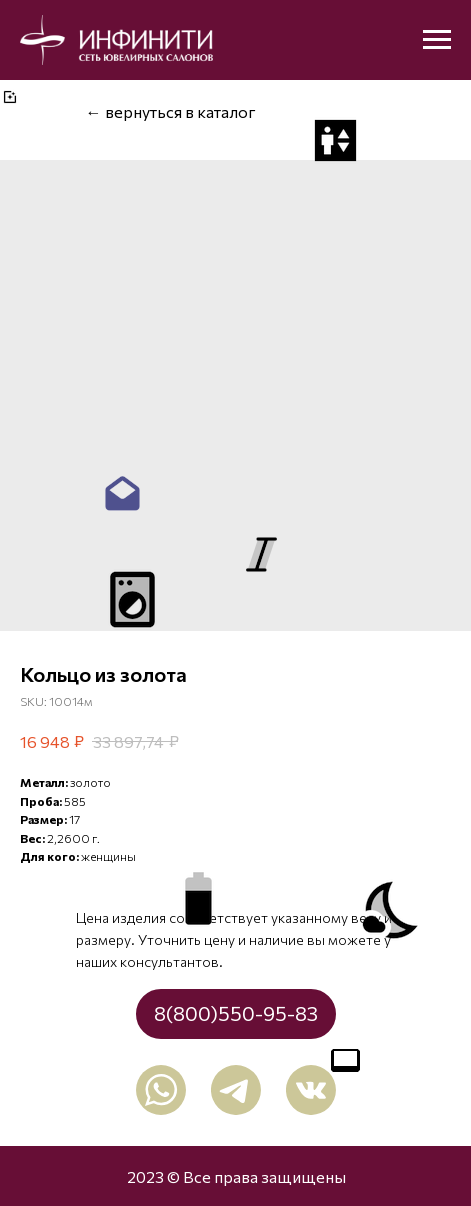 This screenshot has width=471, height=1206. What do you see at coordinates (335, 140) in the screenshot?
I see `indicates elevator access available` at bounding box center [335, 140].